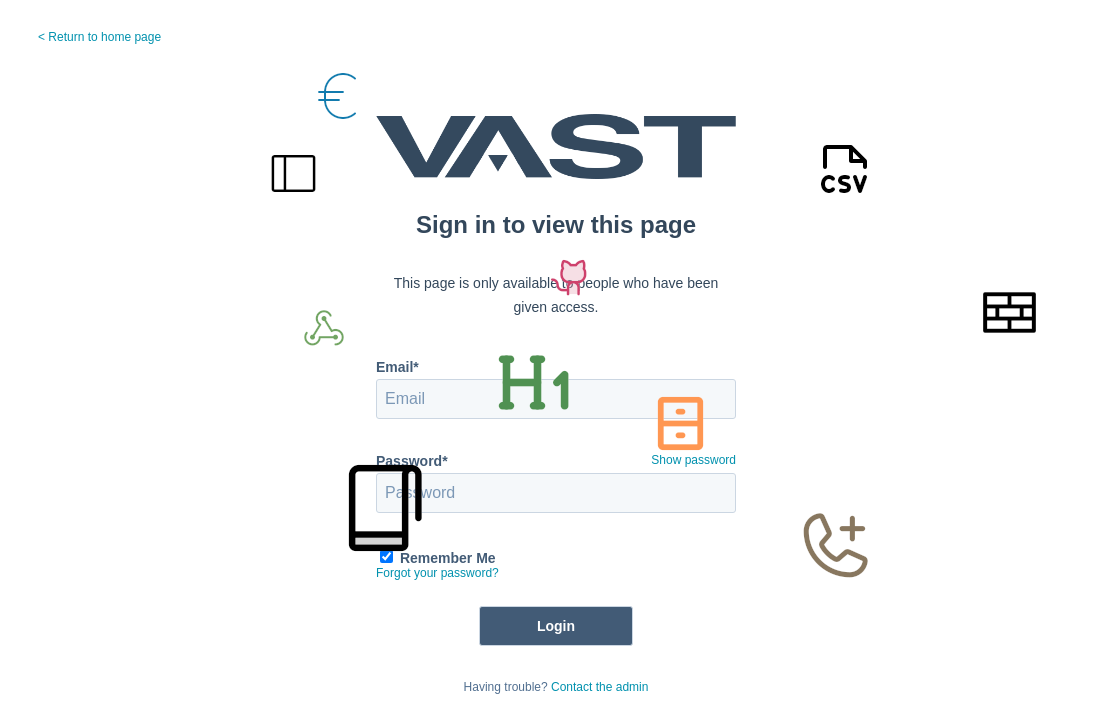  What do you see at coordinates (680, 423) in the screenshot?
I see `browse furniture or home decor items` at bounding box center [680, 423].